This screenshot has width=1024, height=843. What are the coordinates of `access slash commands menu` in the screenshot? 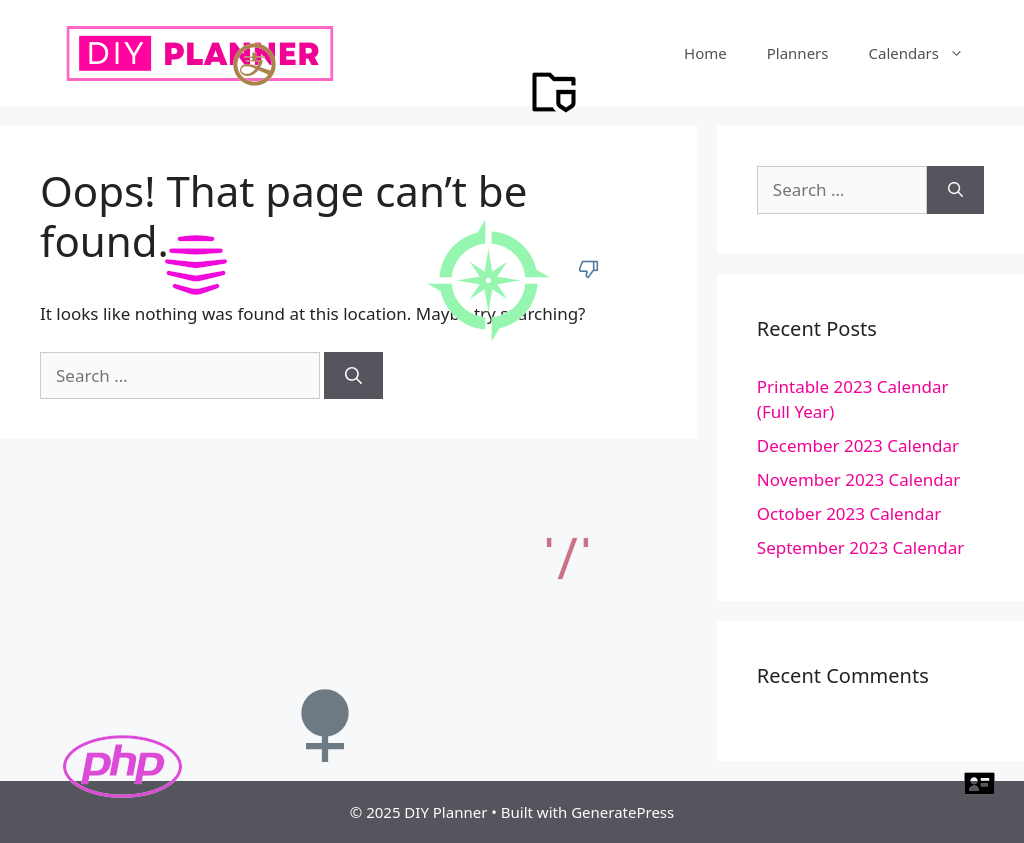 It's located at (567, 558).